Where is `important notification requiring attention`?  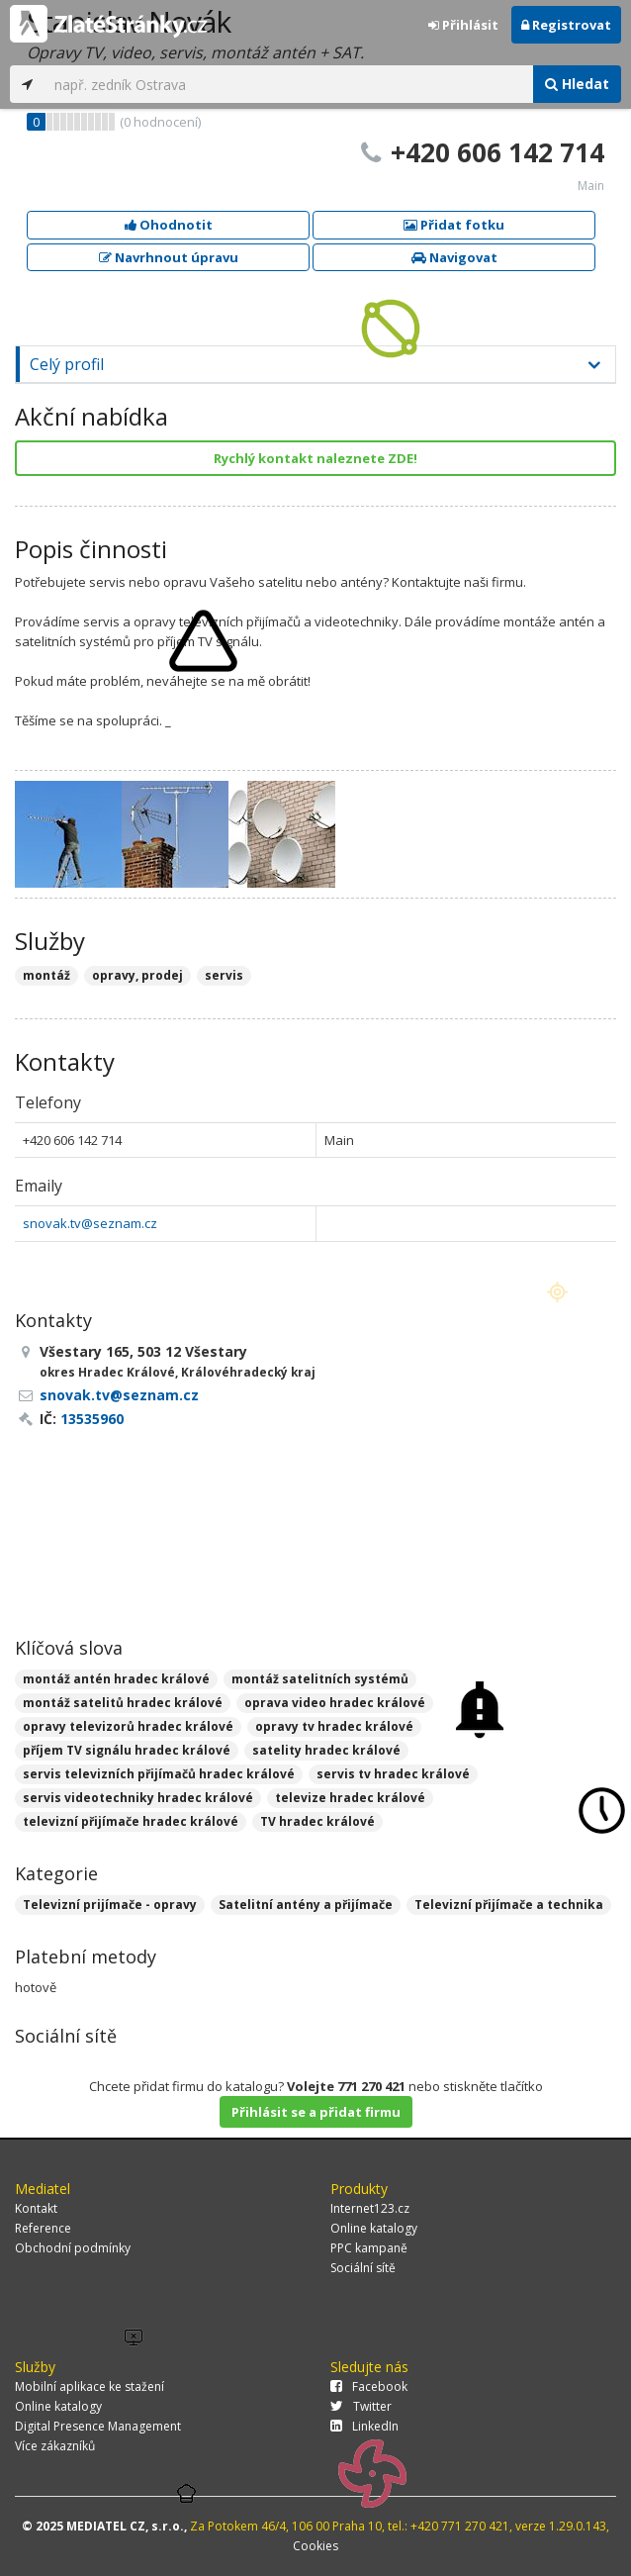
important notification requiring attention is located at coordinates (480, 1709).